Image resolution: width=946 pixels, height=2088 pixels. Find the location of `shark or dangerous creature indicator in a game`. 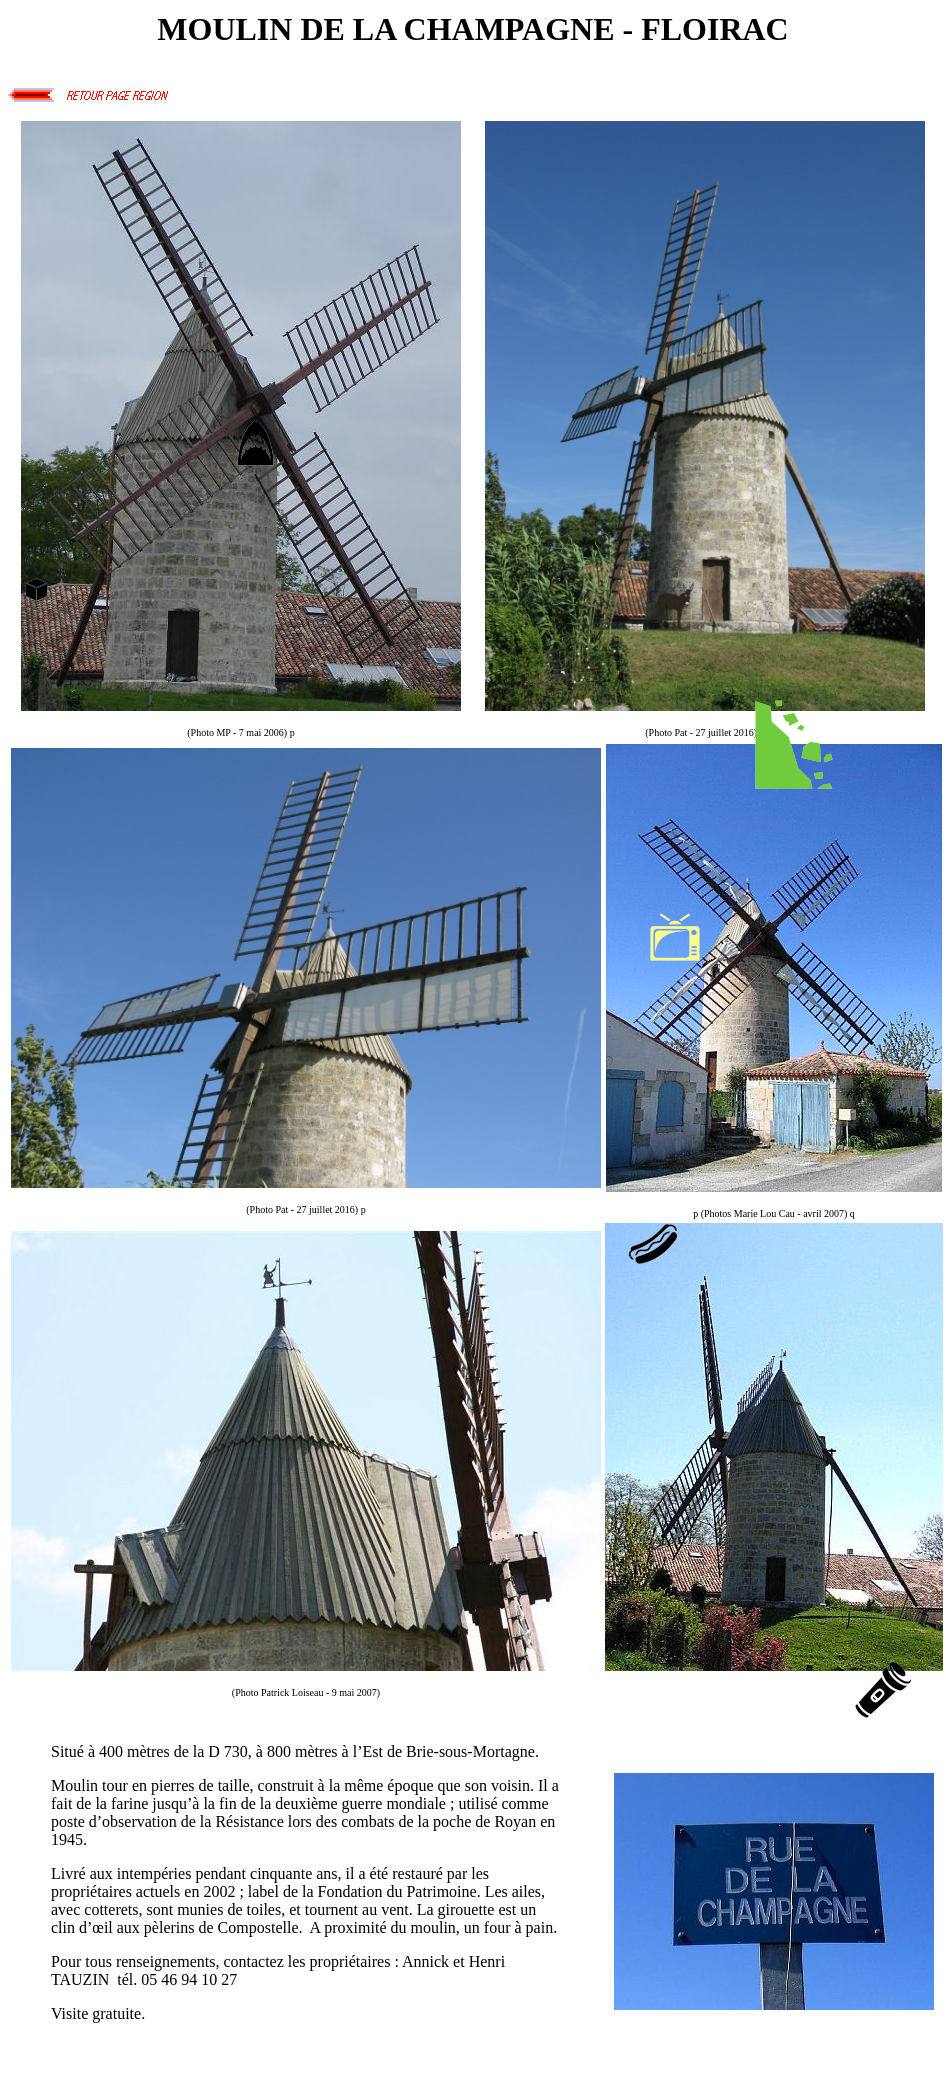

shark or dangerous creature indicator in a game is located at coordinates (255, 442).